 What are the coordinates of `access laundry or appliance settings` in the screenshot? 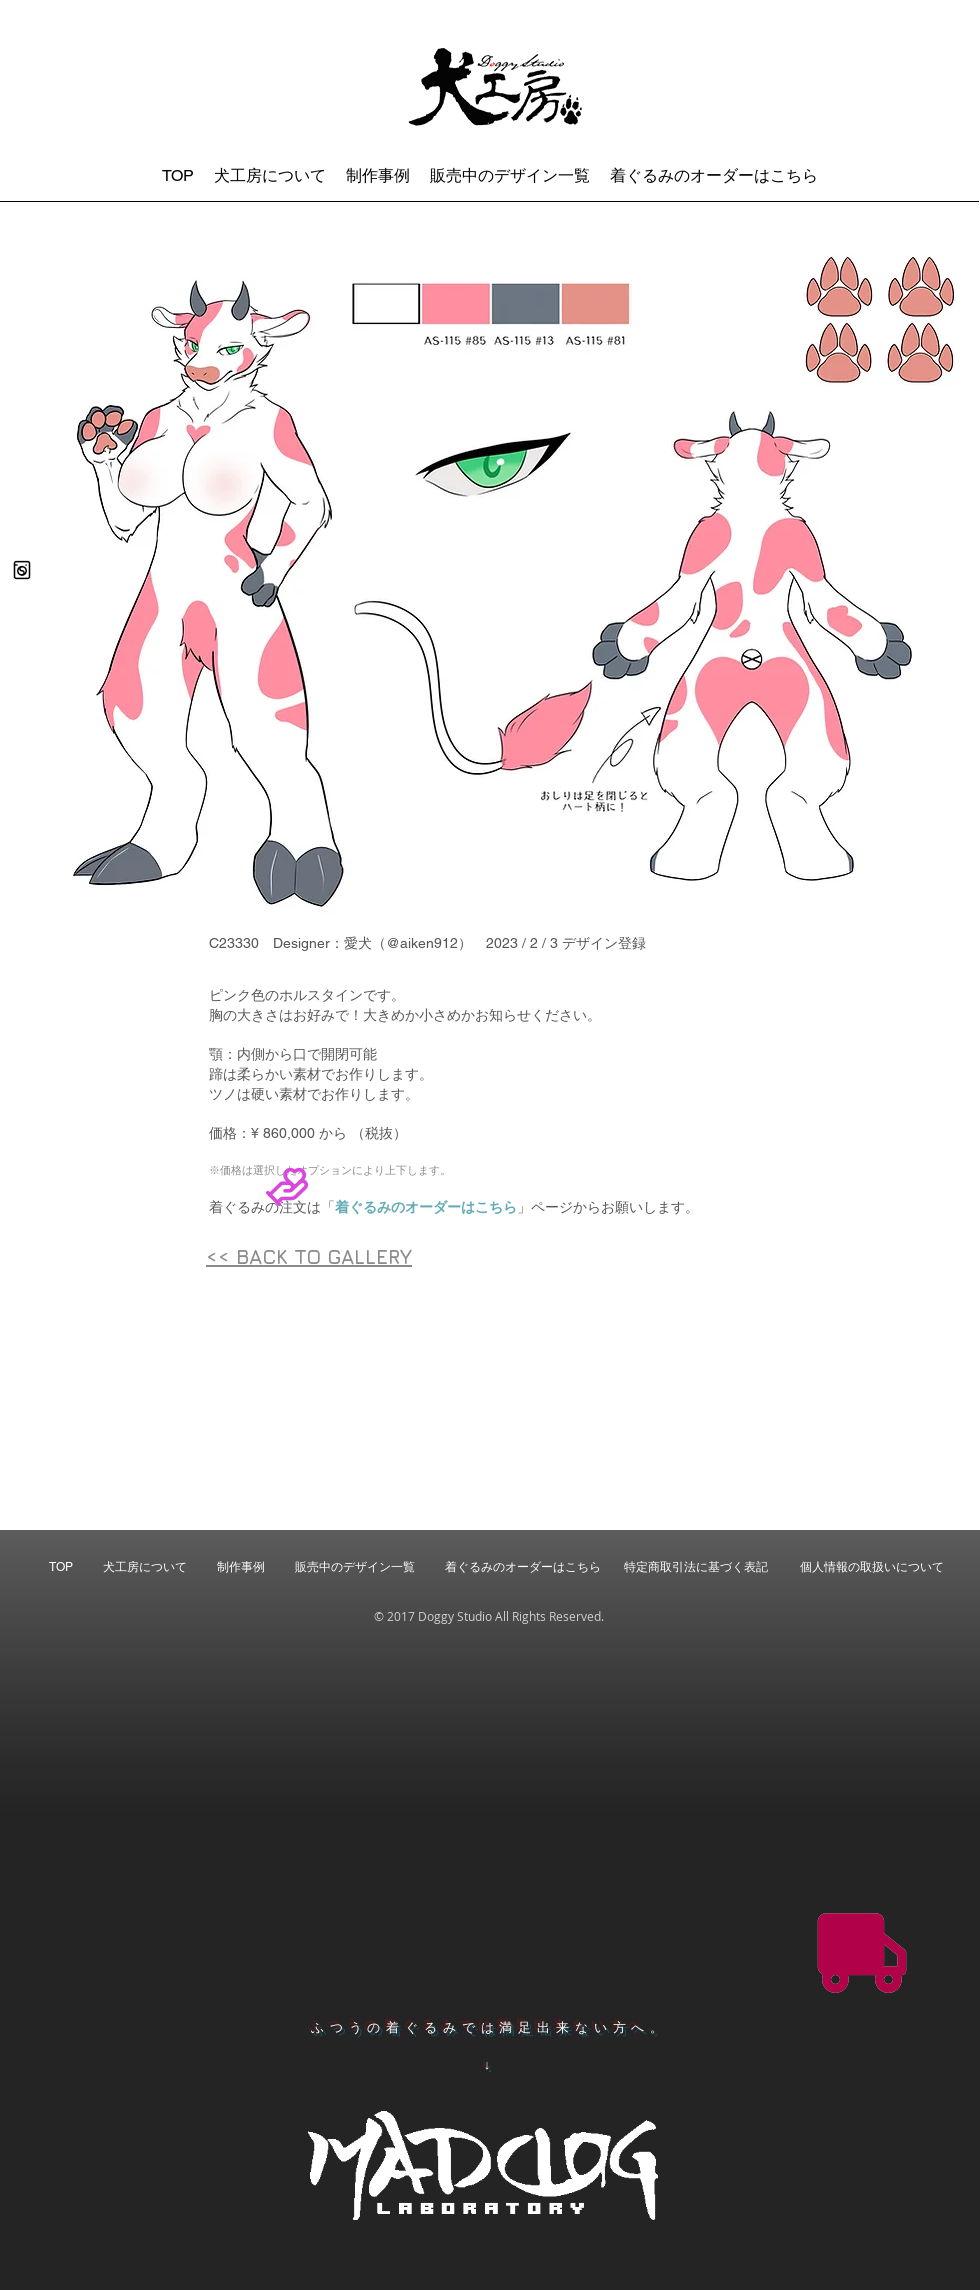 It's located at (22, 570).